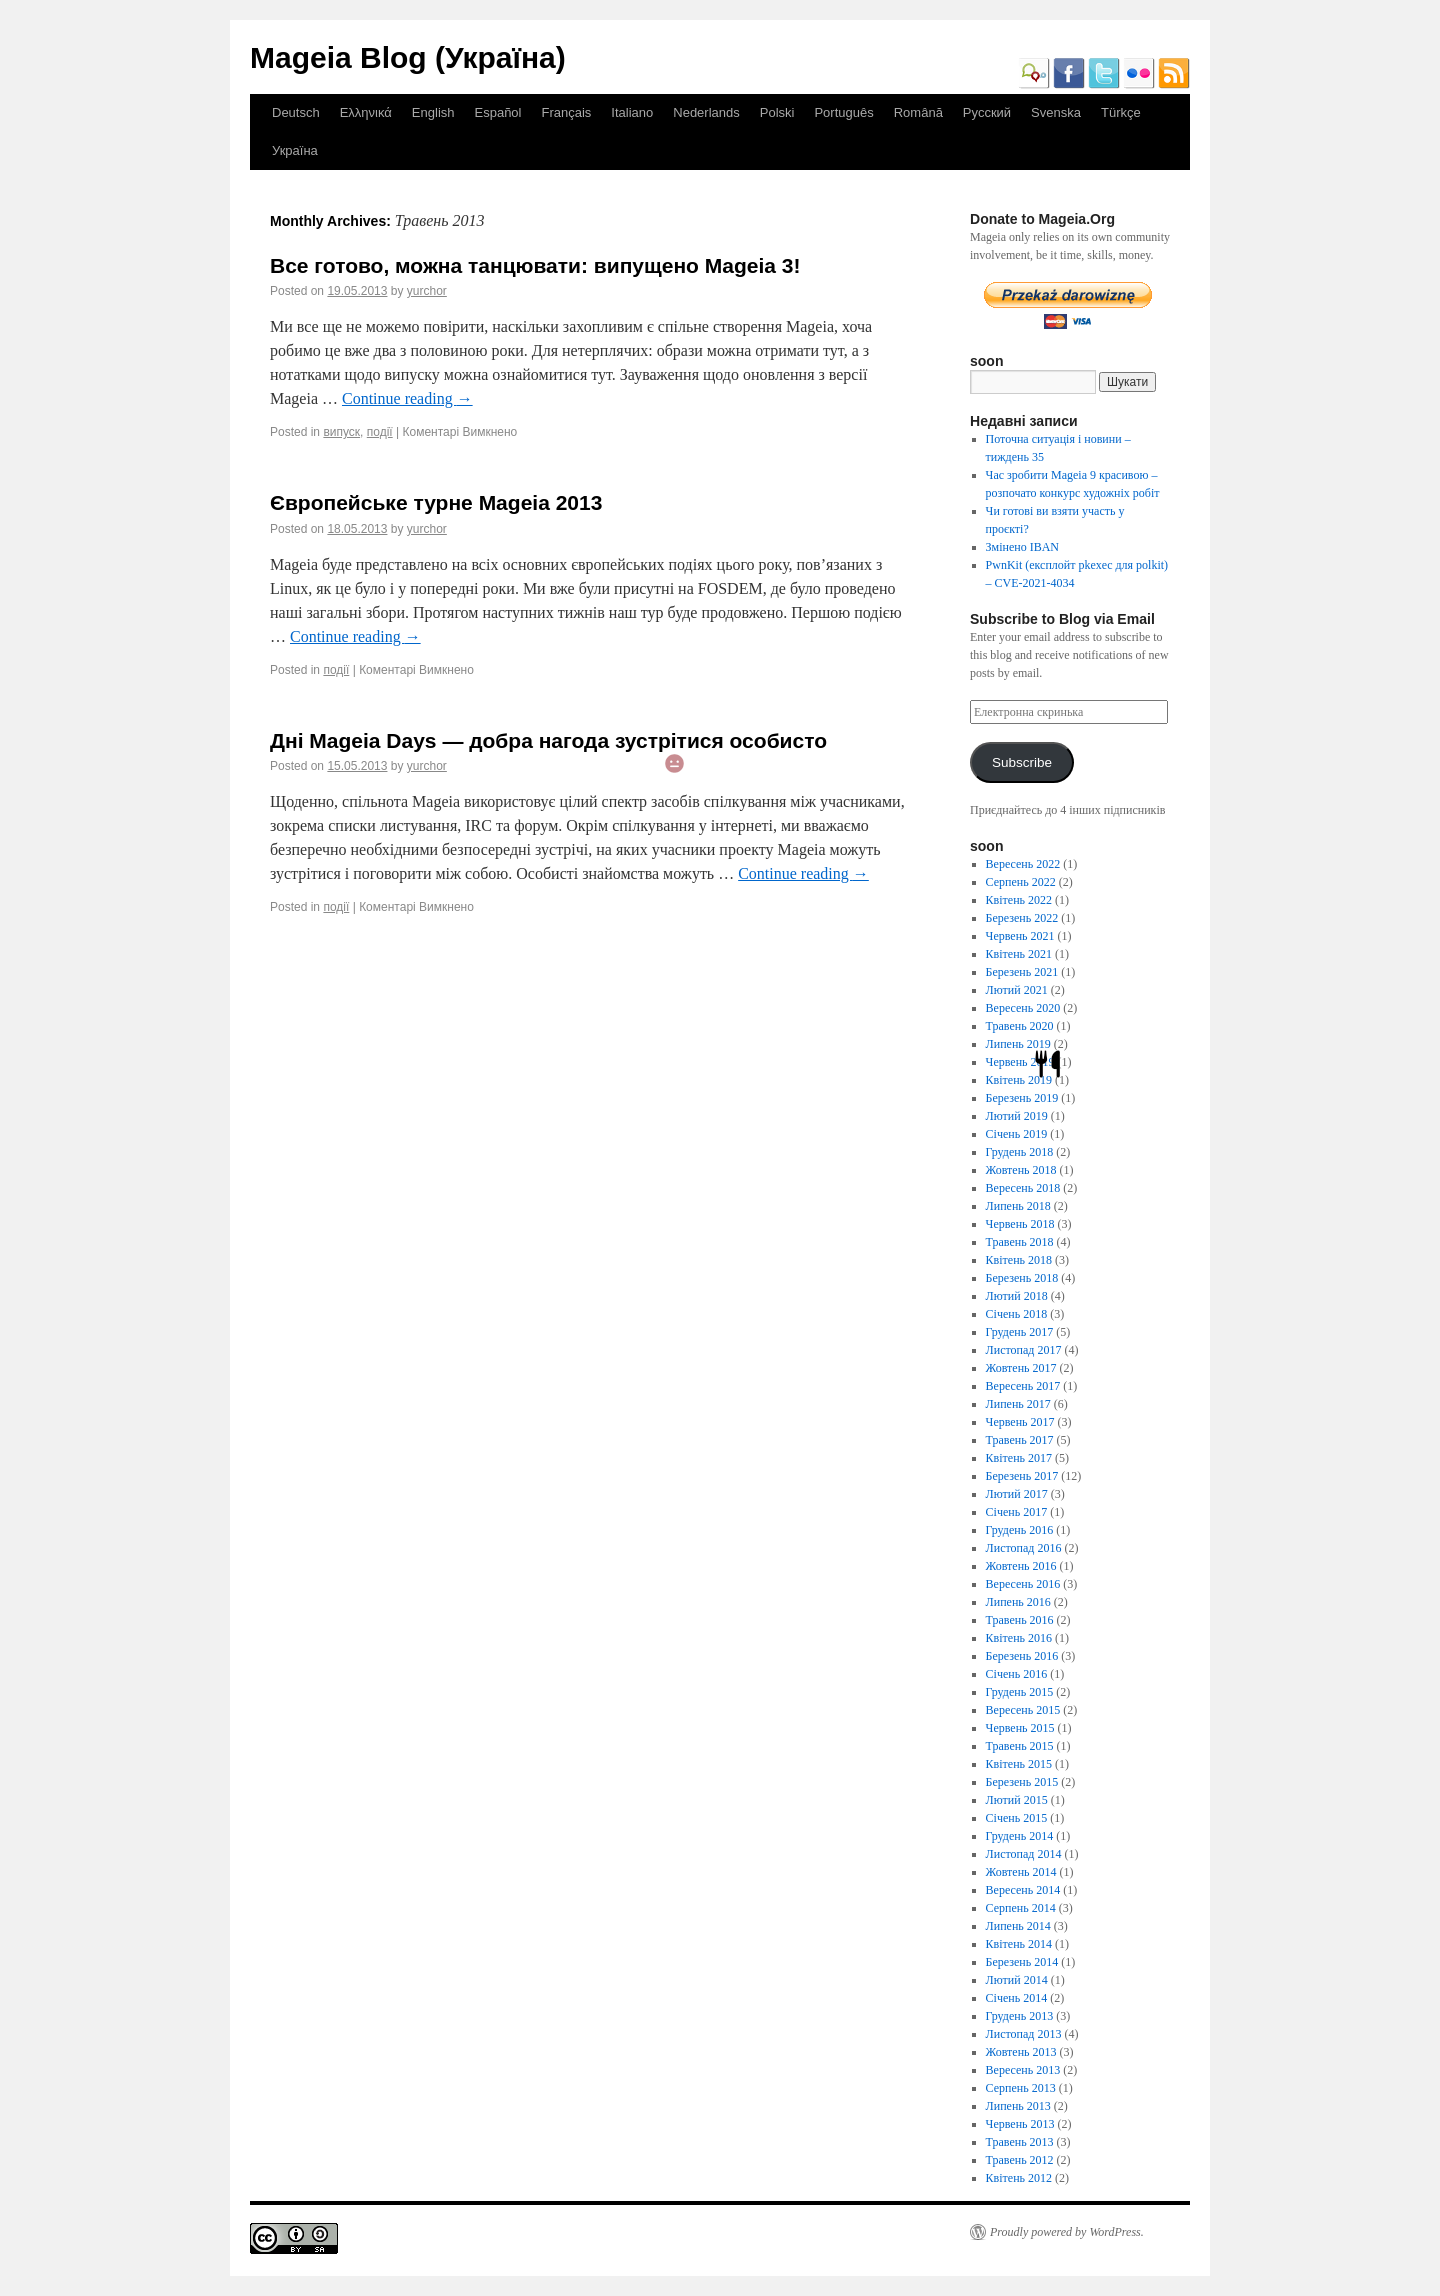  Describe the element at coordinates (1048, 1064) in the screenshot. I see `access food and dining options` at that location.